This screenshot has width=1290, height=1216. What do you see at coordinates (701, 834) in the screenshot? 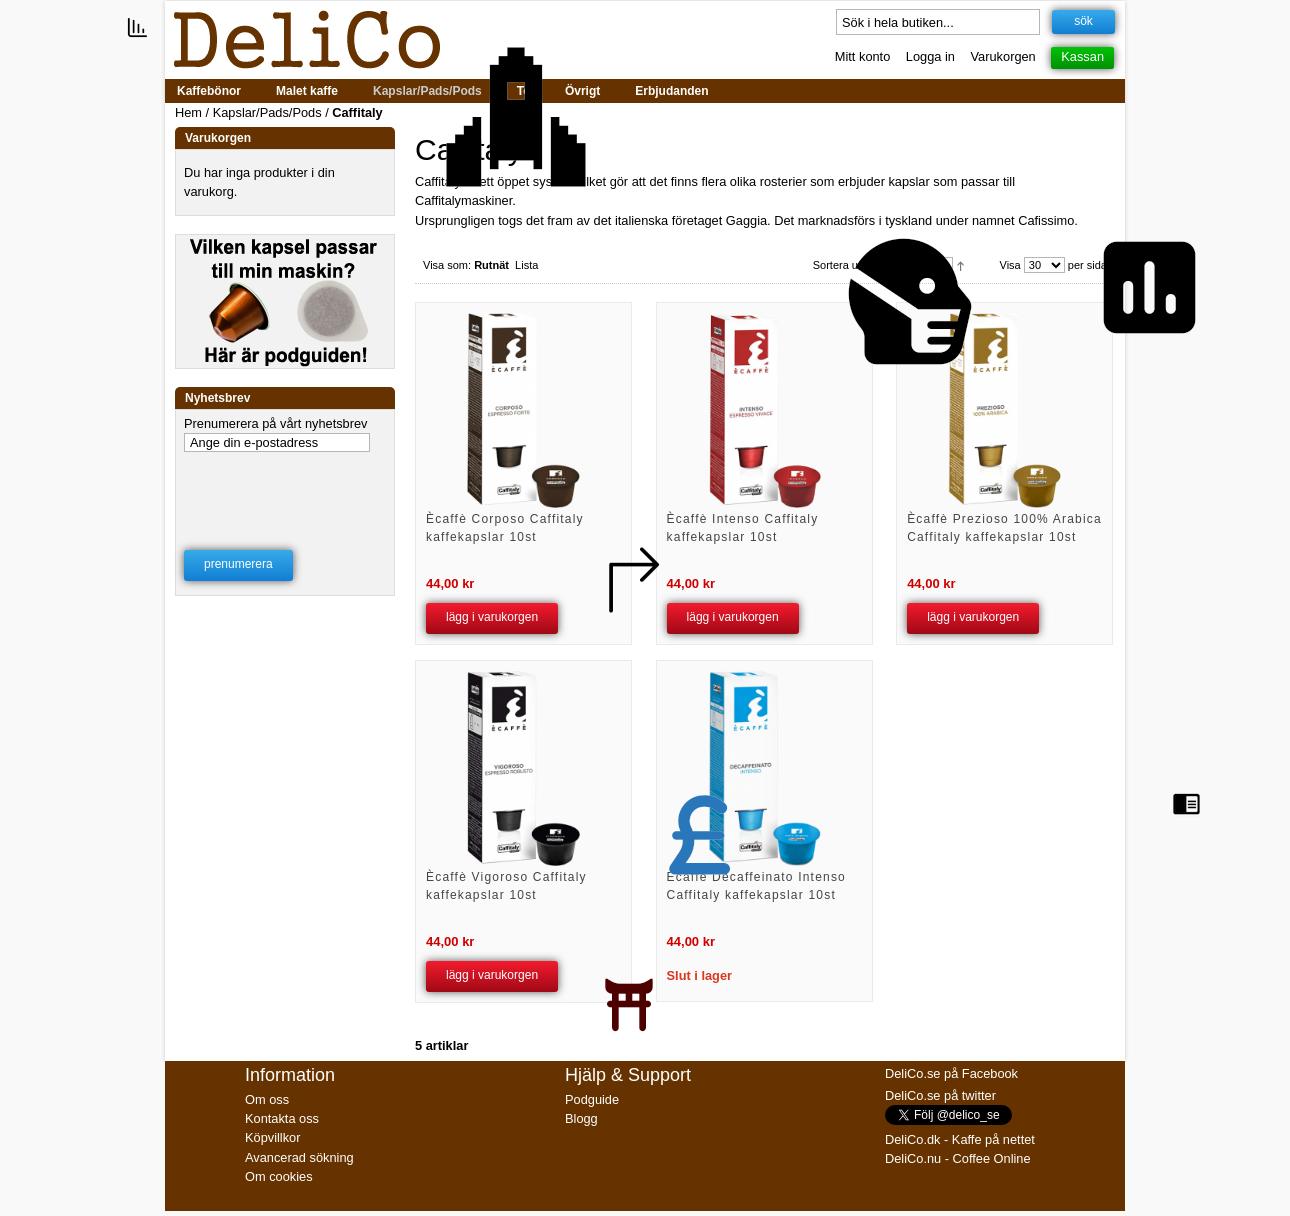
I see `indicates british pound currency` at bounding box center [701, 834].